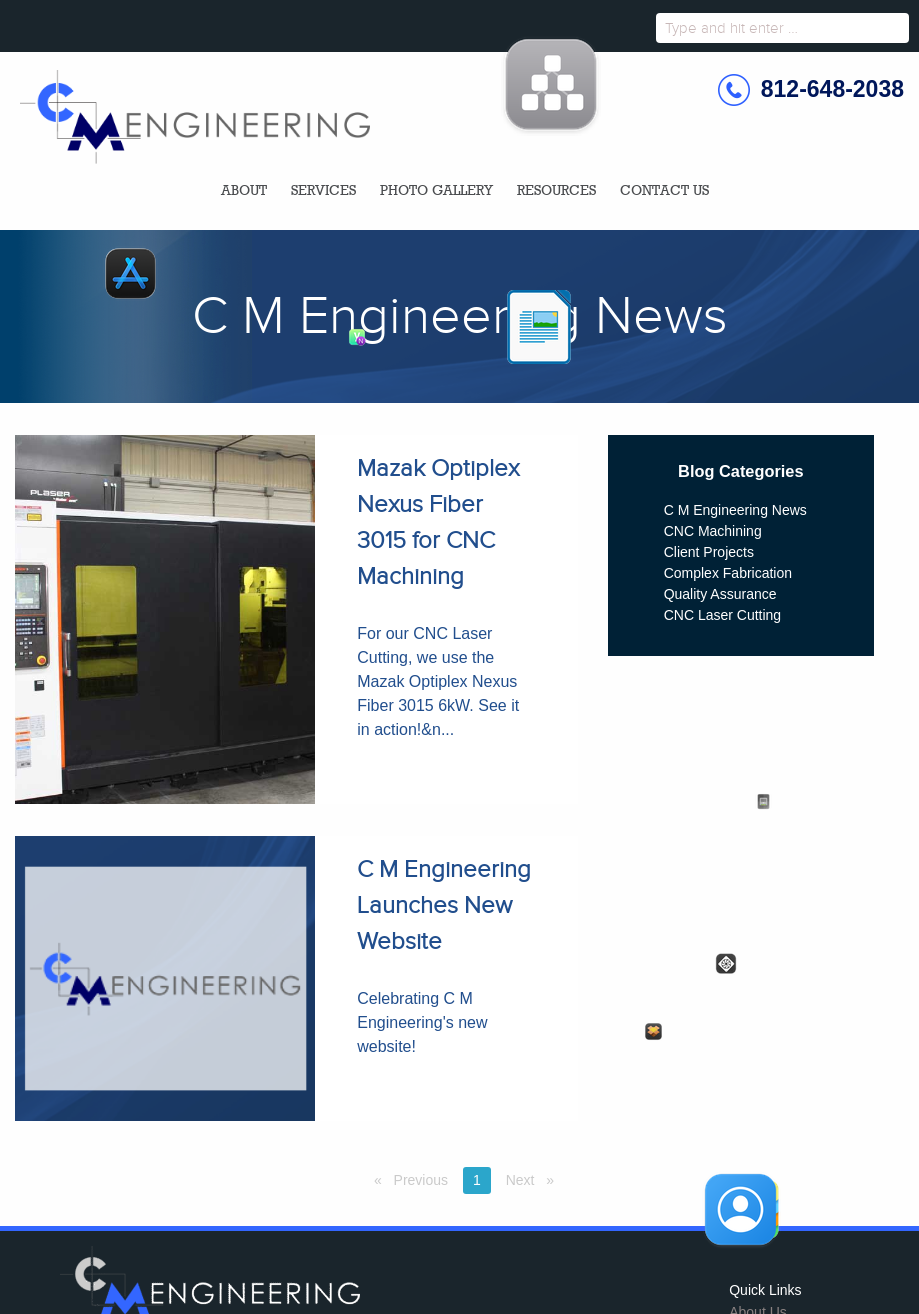  Describe the element at coordinates (653, 1031) in the screenshot. I see `open synaptic package manager` at that location.